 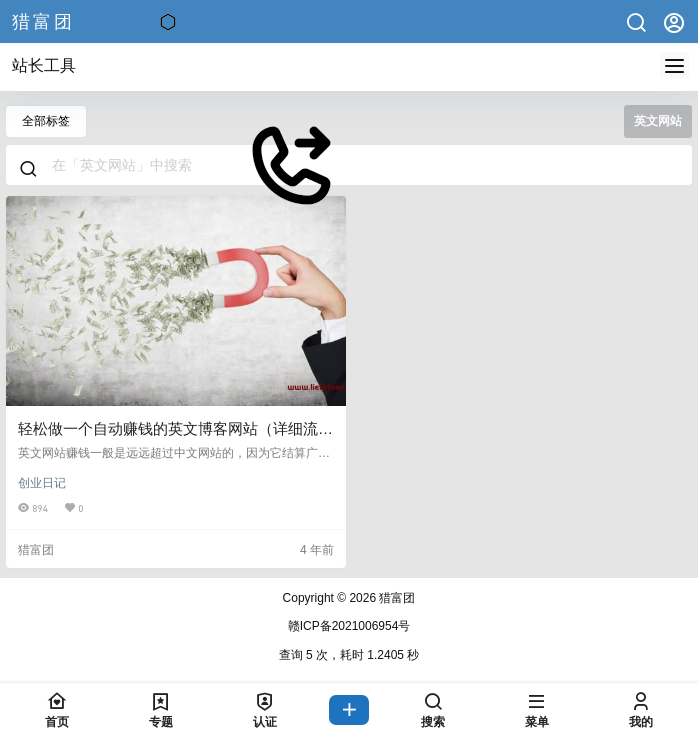 I want to click on transfer an active call to another person, so click(x=293, y=164).